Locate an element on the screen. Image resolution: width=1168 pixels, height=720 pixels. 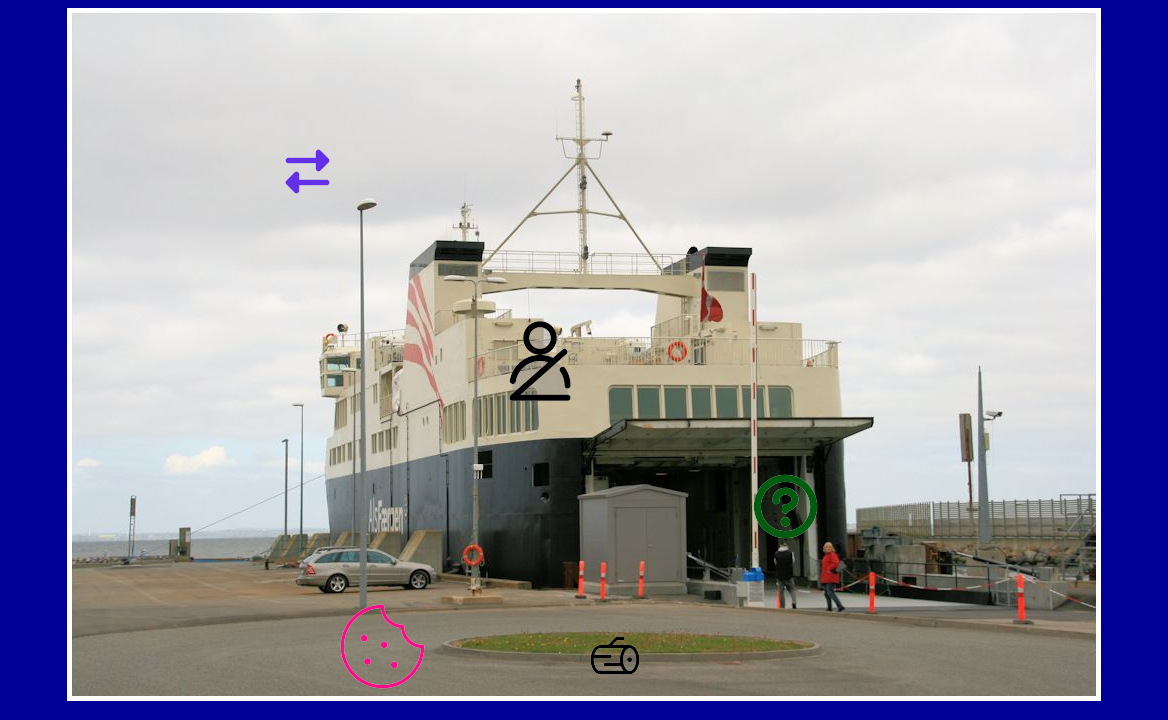
view activity log or history is located at coordinates (615, 658).